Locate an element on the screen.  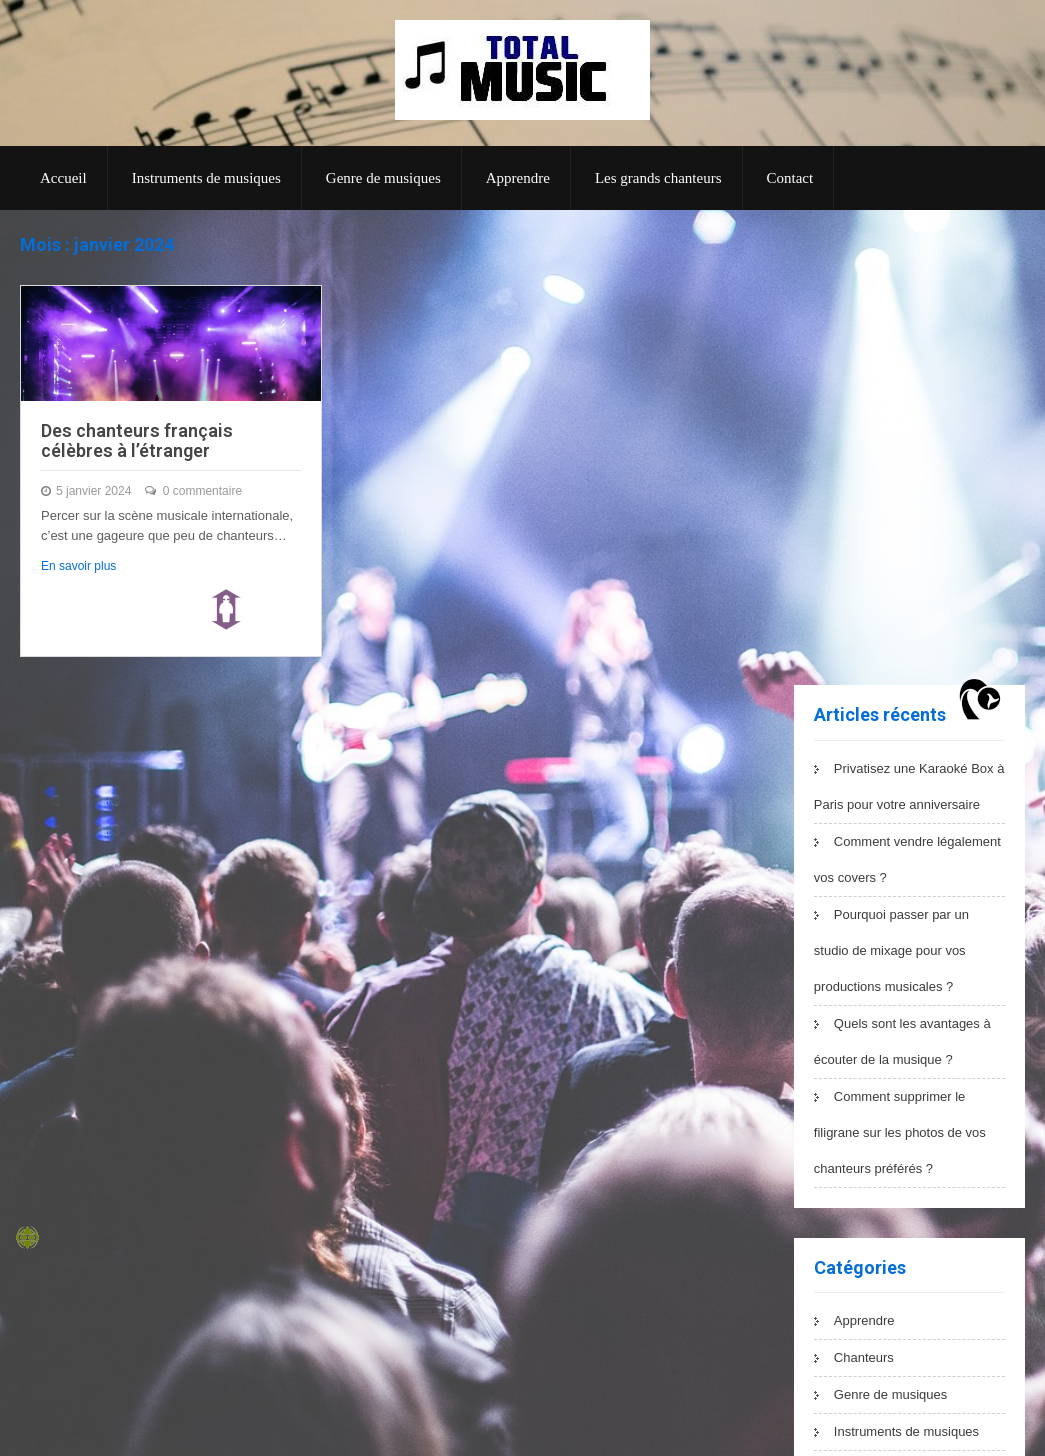
virtual reality or VR mode toggle is located at coordinates (27, 1237).